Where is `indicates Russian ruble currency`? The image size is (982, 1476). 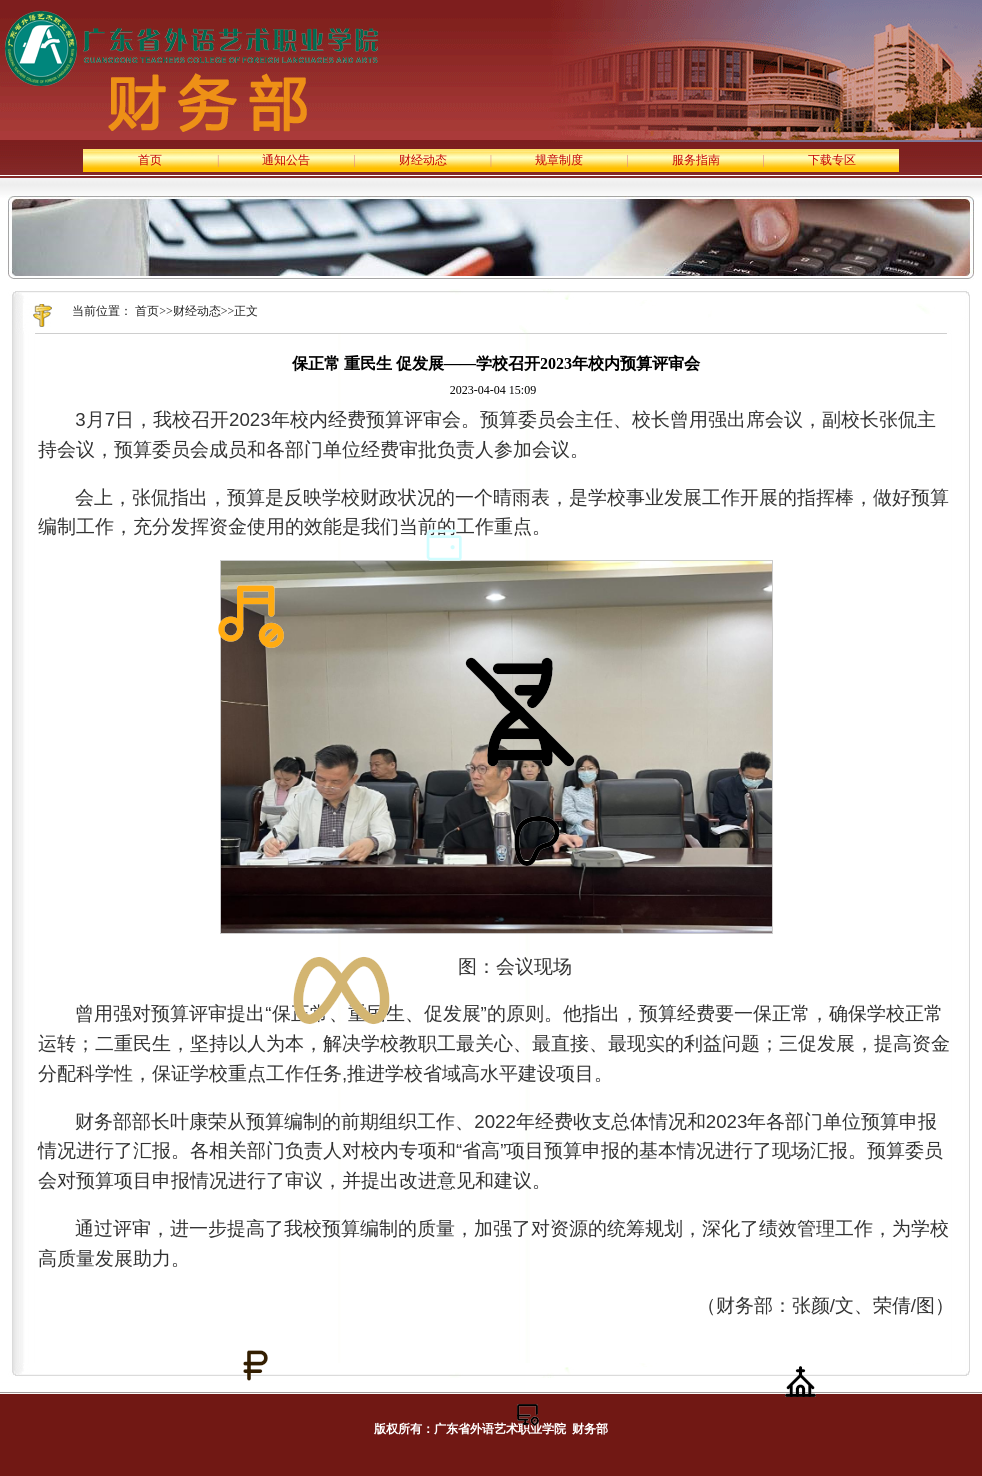 indicates Russian ruble currency is located at coordinates (256, 1365).